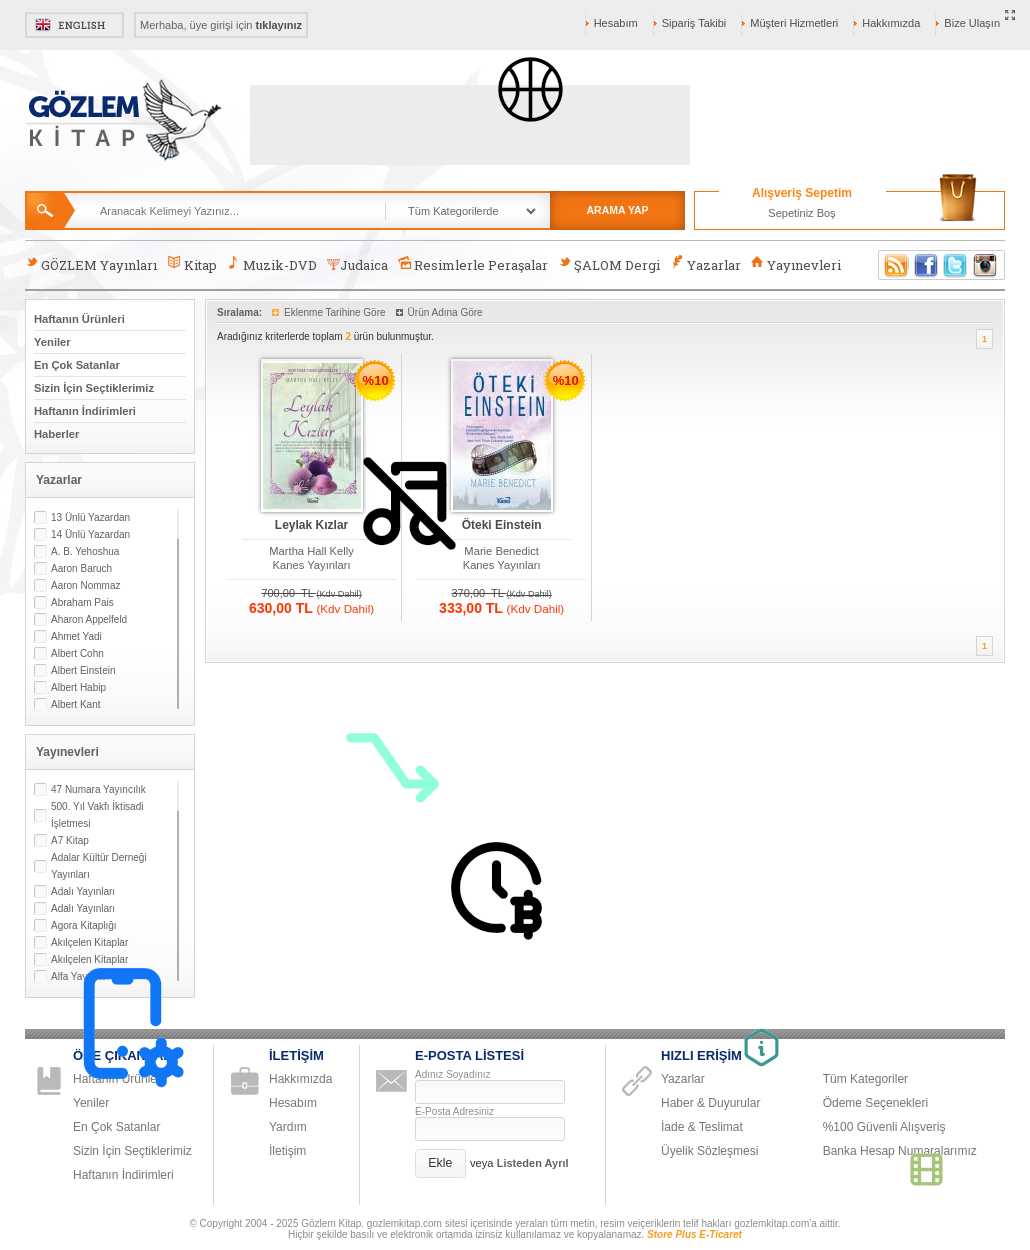  Describe the element at coordinates (530, 89) in the screenshot. I see `access sports or basketball-related content` at that location.